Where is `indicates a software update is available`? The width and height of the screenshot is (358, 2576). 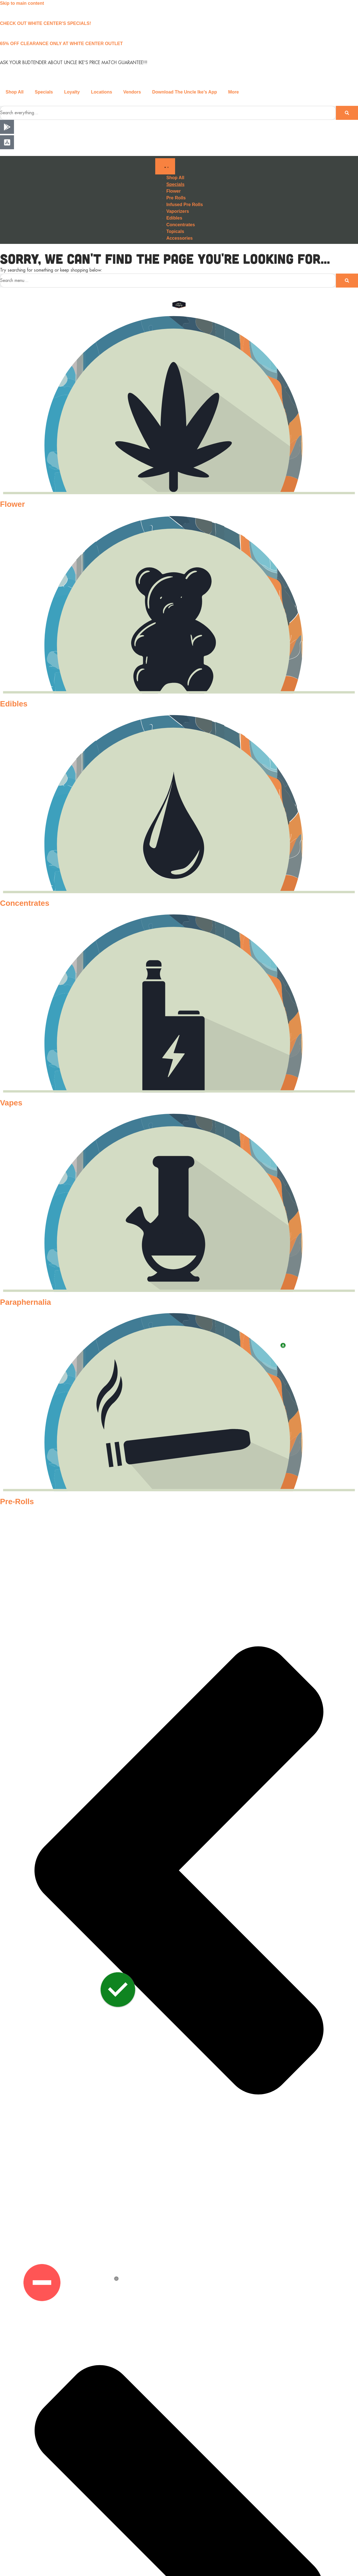 indicates a software update is available is located at coordinates (283, 1345).